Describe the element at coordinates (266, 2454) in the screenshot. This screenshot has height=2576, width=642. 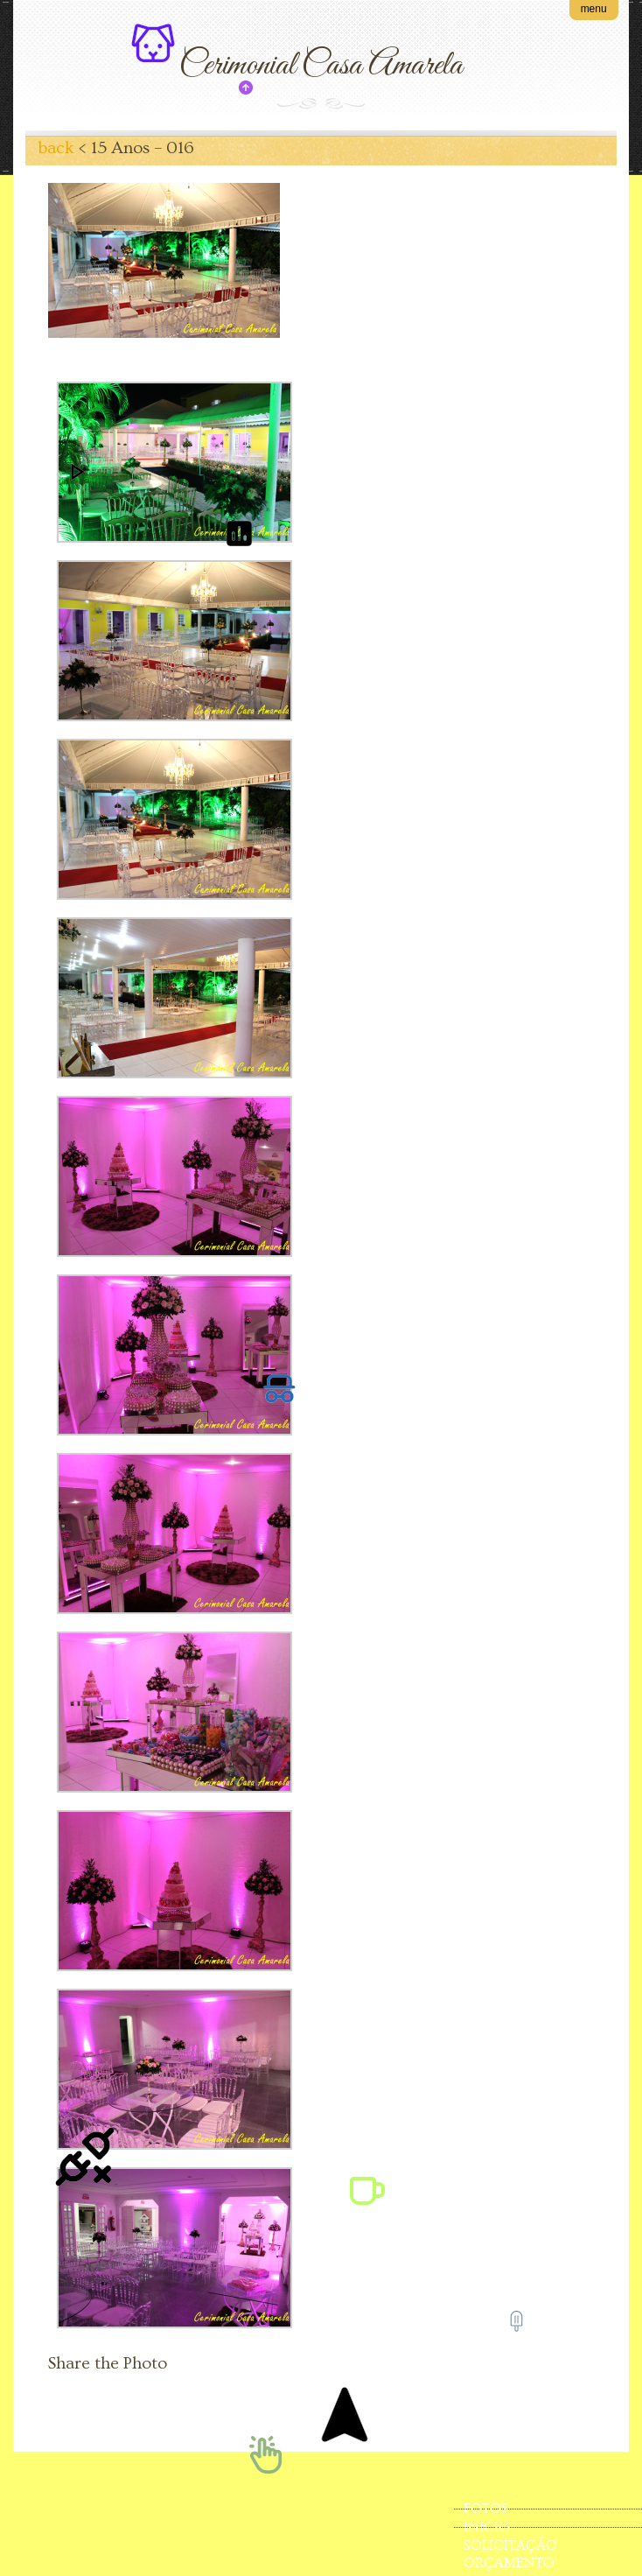
I see `tap or click to interact` at that location.